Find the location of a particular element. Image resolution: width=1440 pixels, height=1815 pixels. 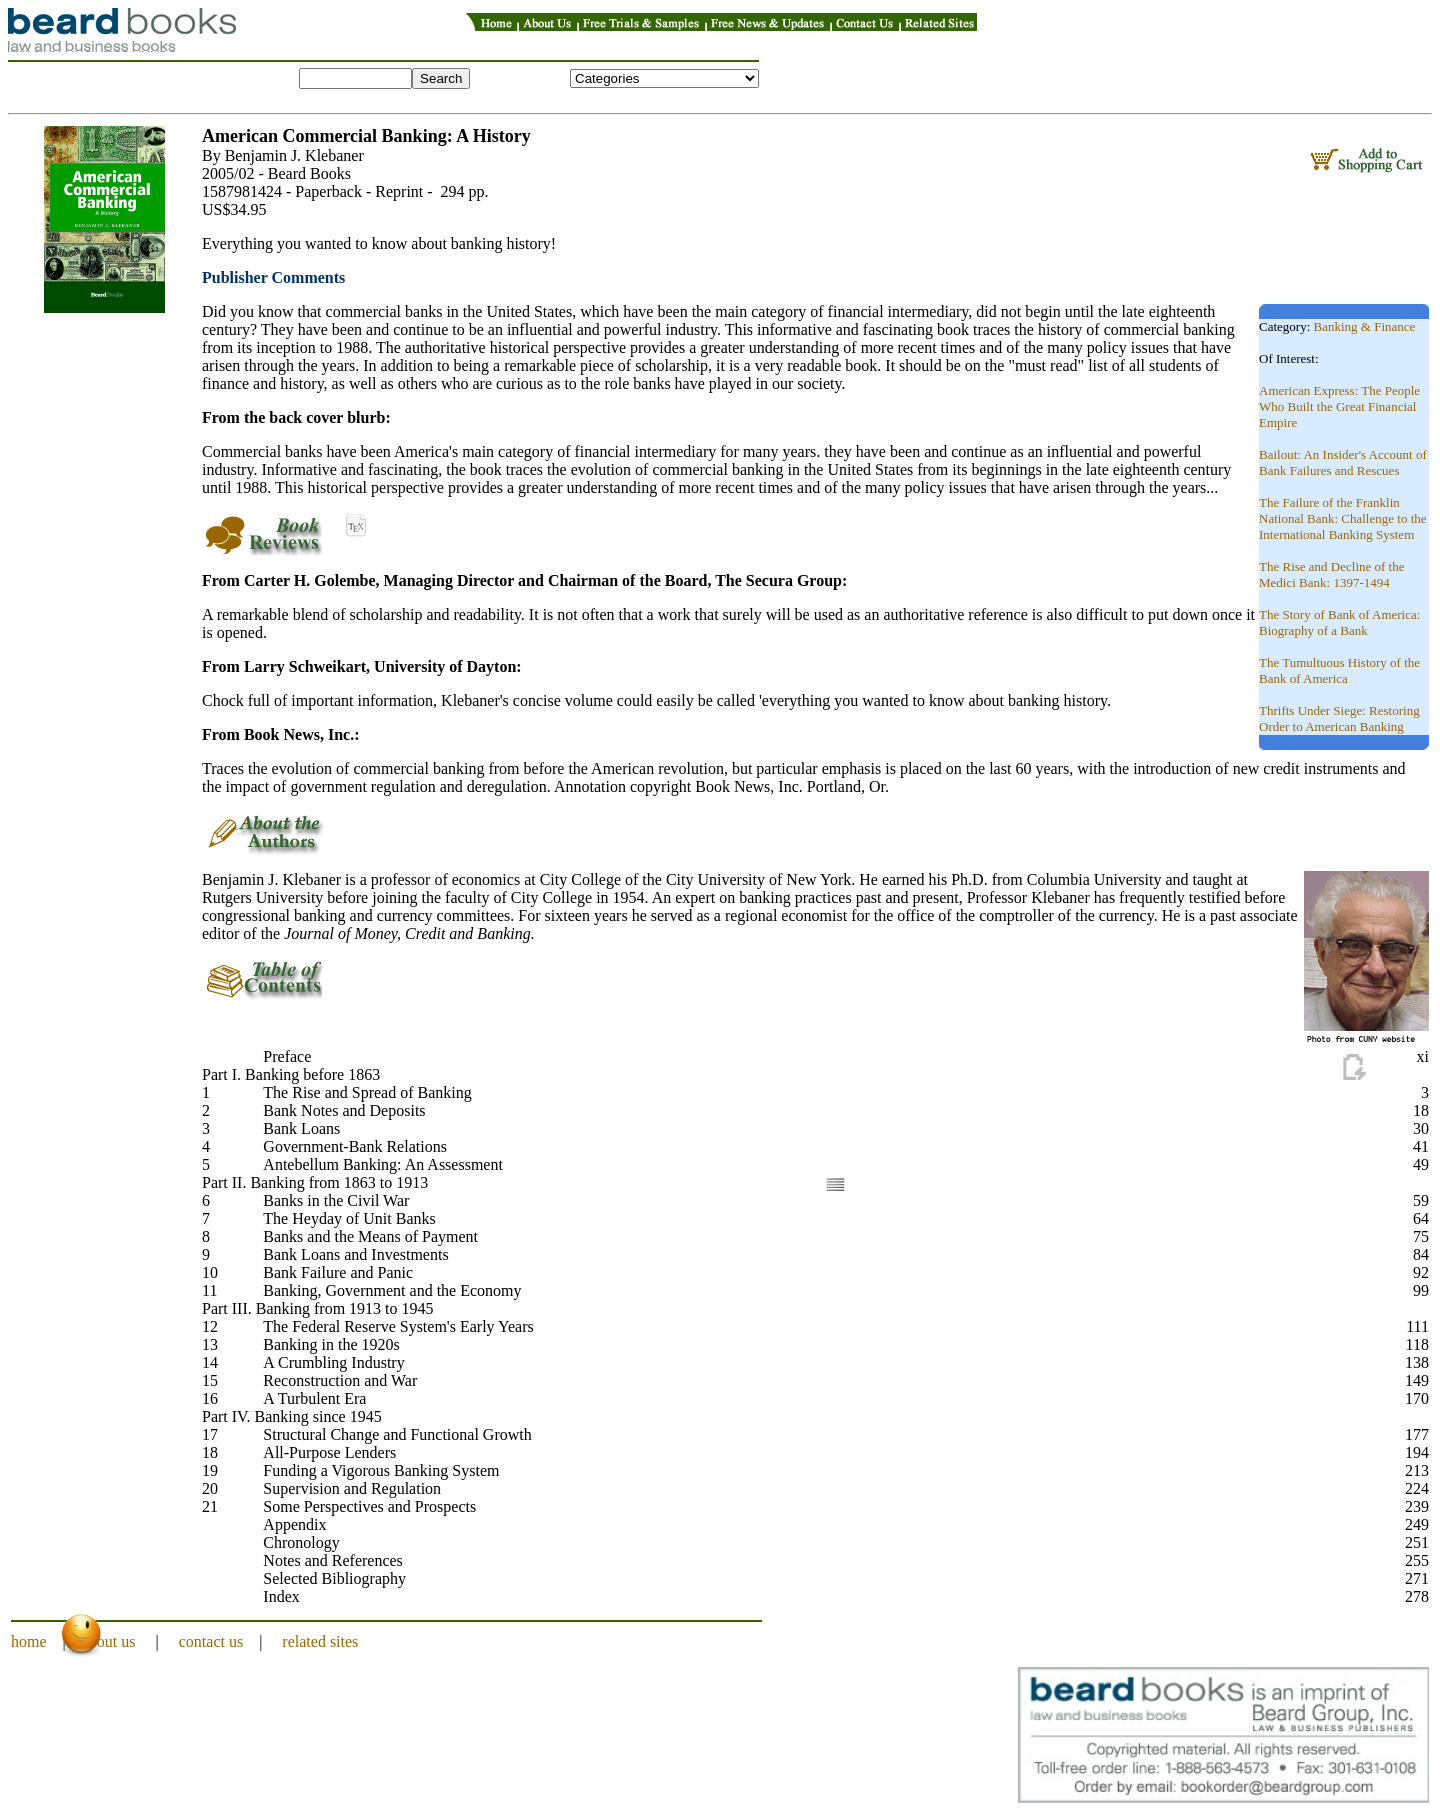

justify text to fill both margins is located at coordinates (835, 1184).